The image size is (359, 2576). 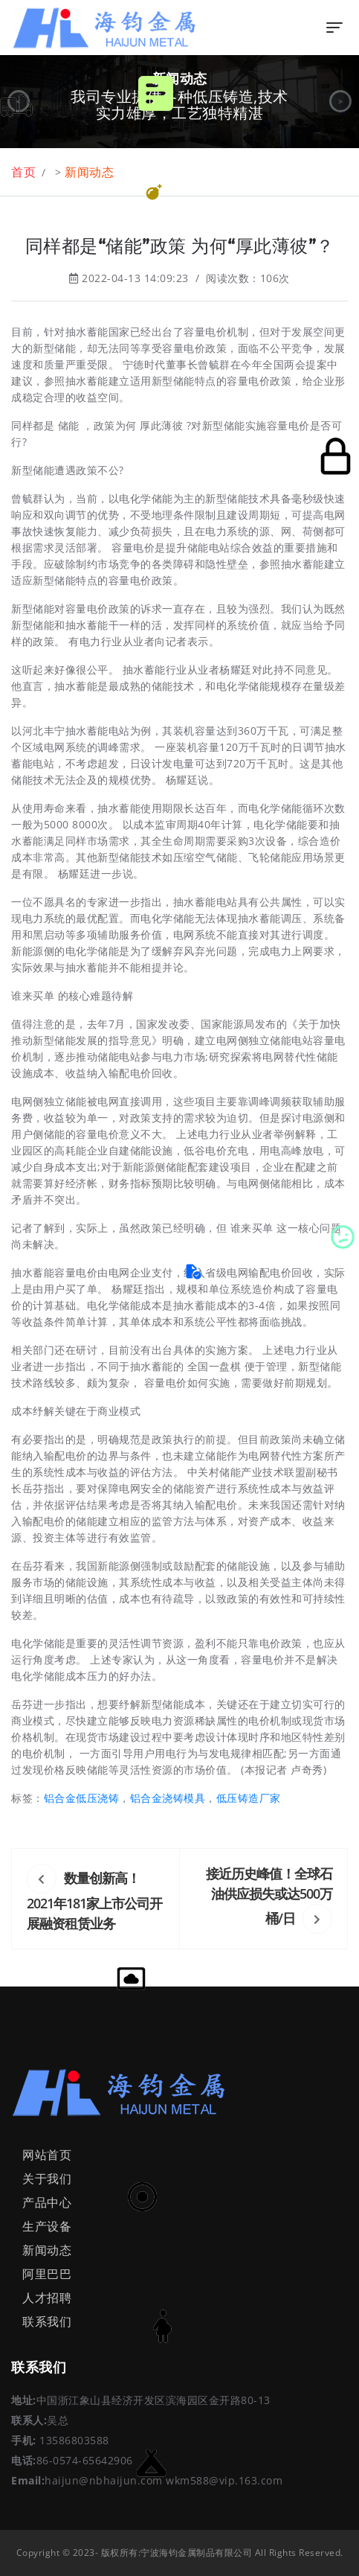 What do you see at coordinates (335, 457) in the screenshot?
I see `indicates a locked or secure item` at bounding box center [335, 457].